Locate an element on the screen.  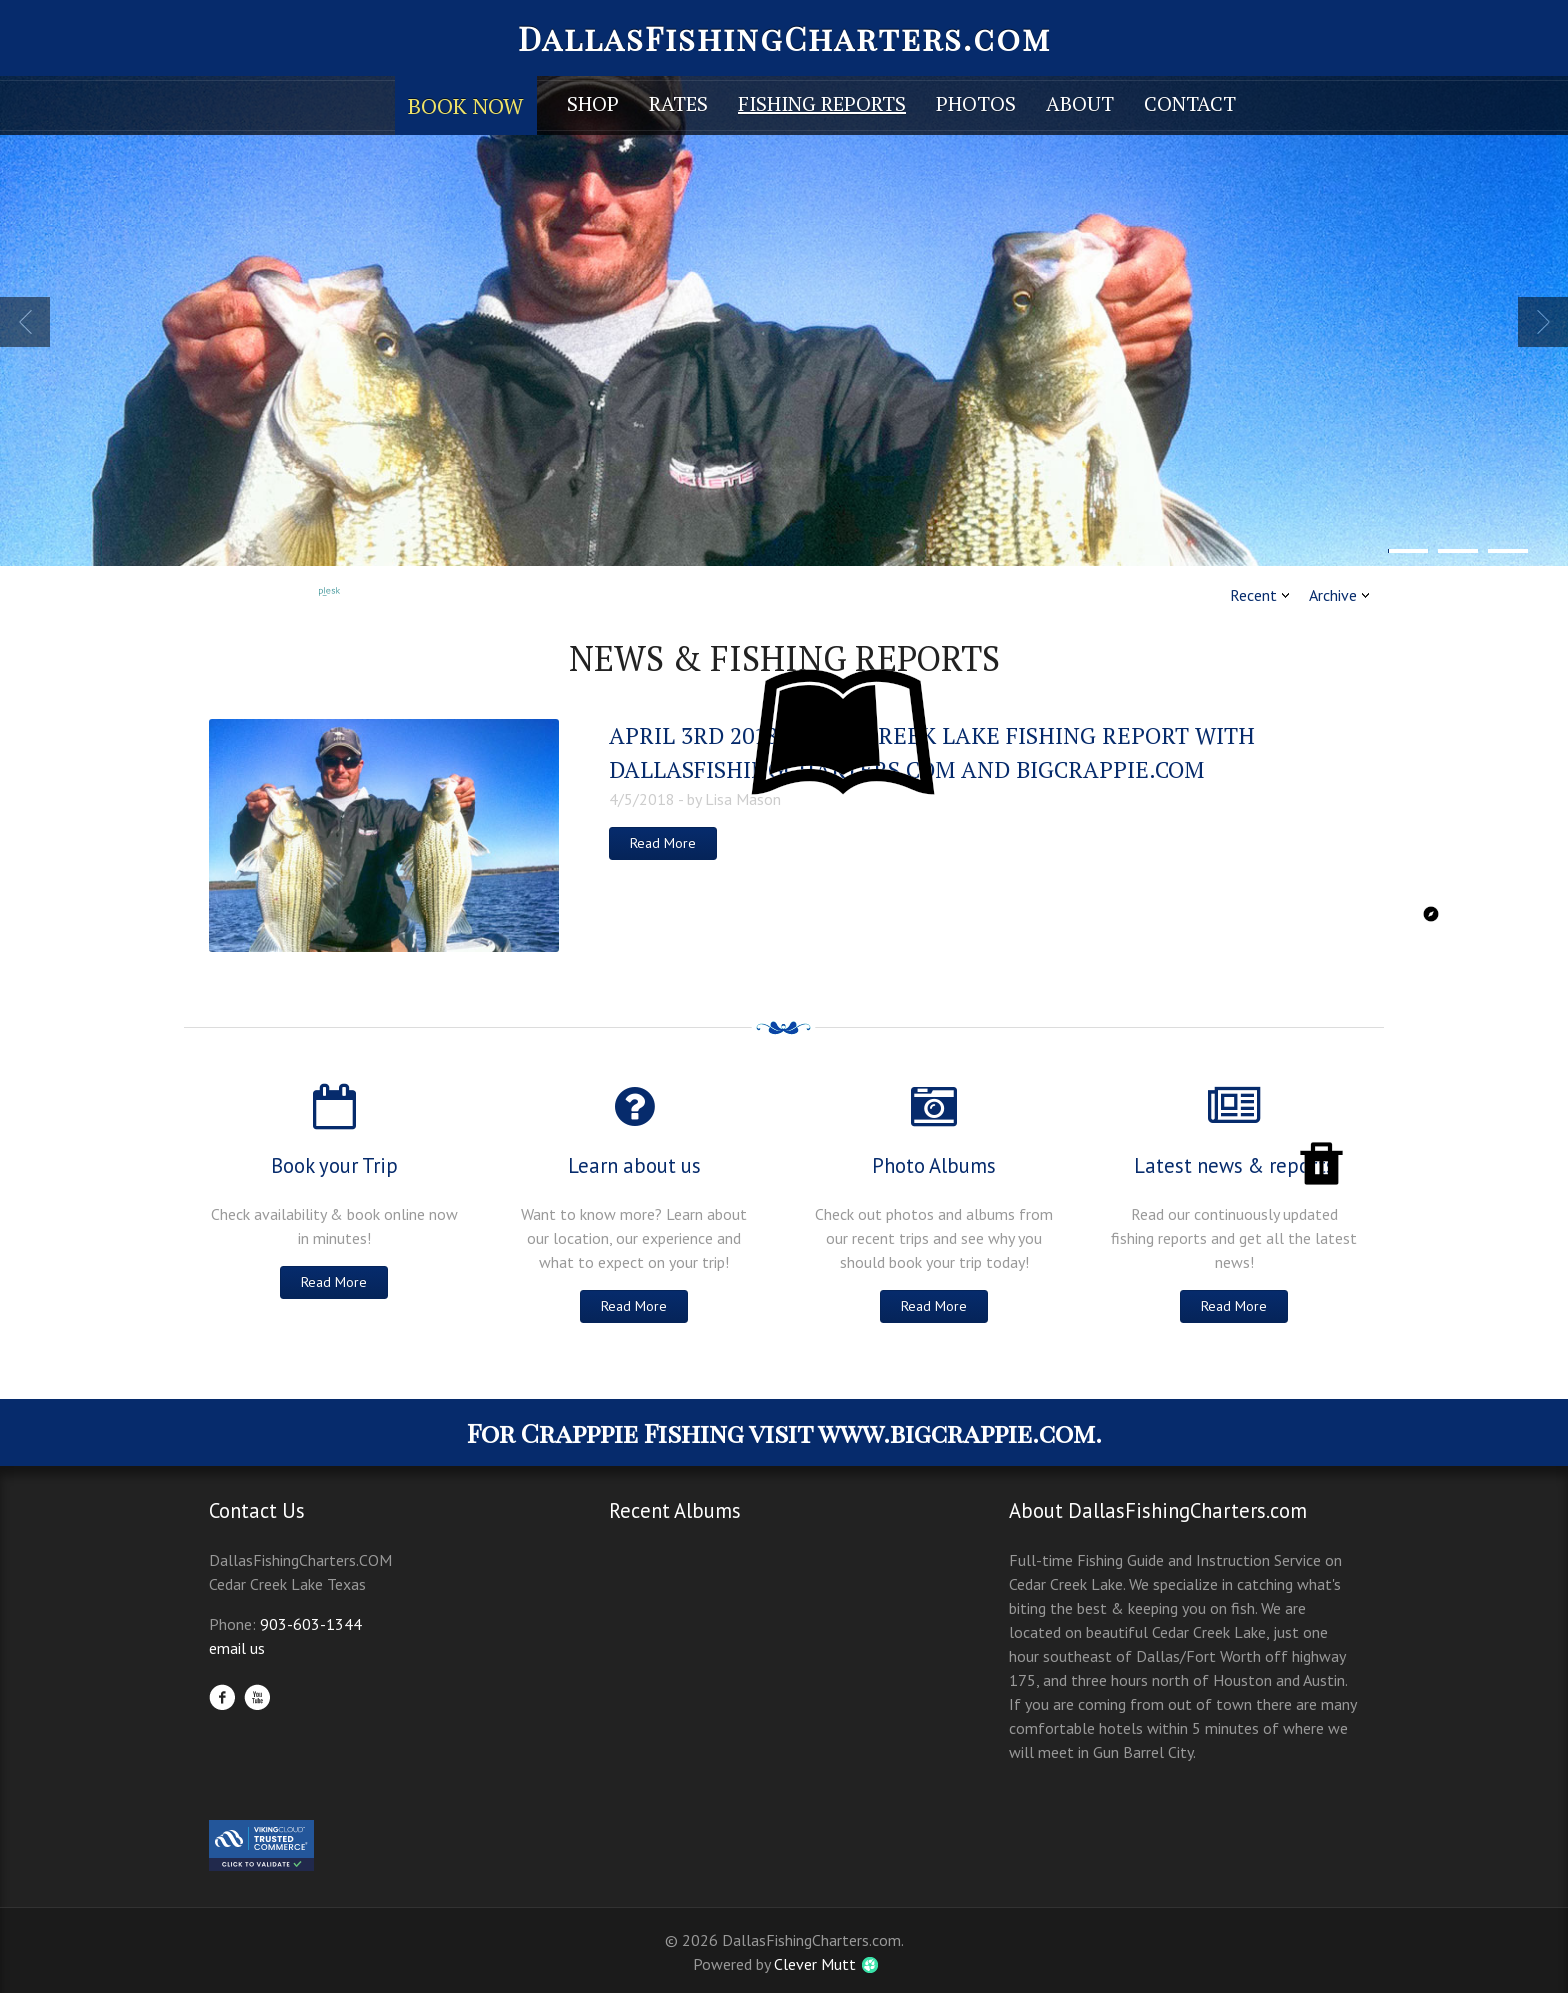
plesk web hosting control panel logo is located at coordinates (329, 591).